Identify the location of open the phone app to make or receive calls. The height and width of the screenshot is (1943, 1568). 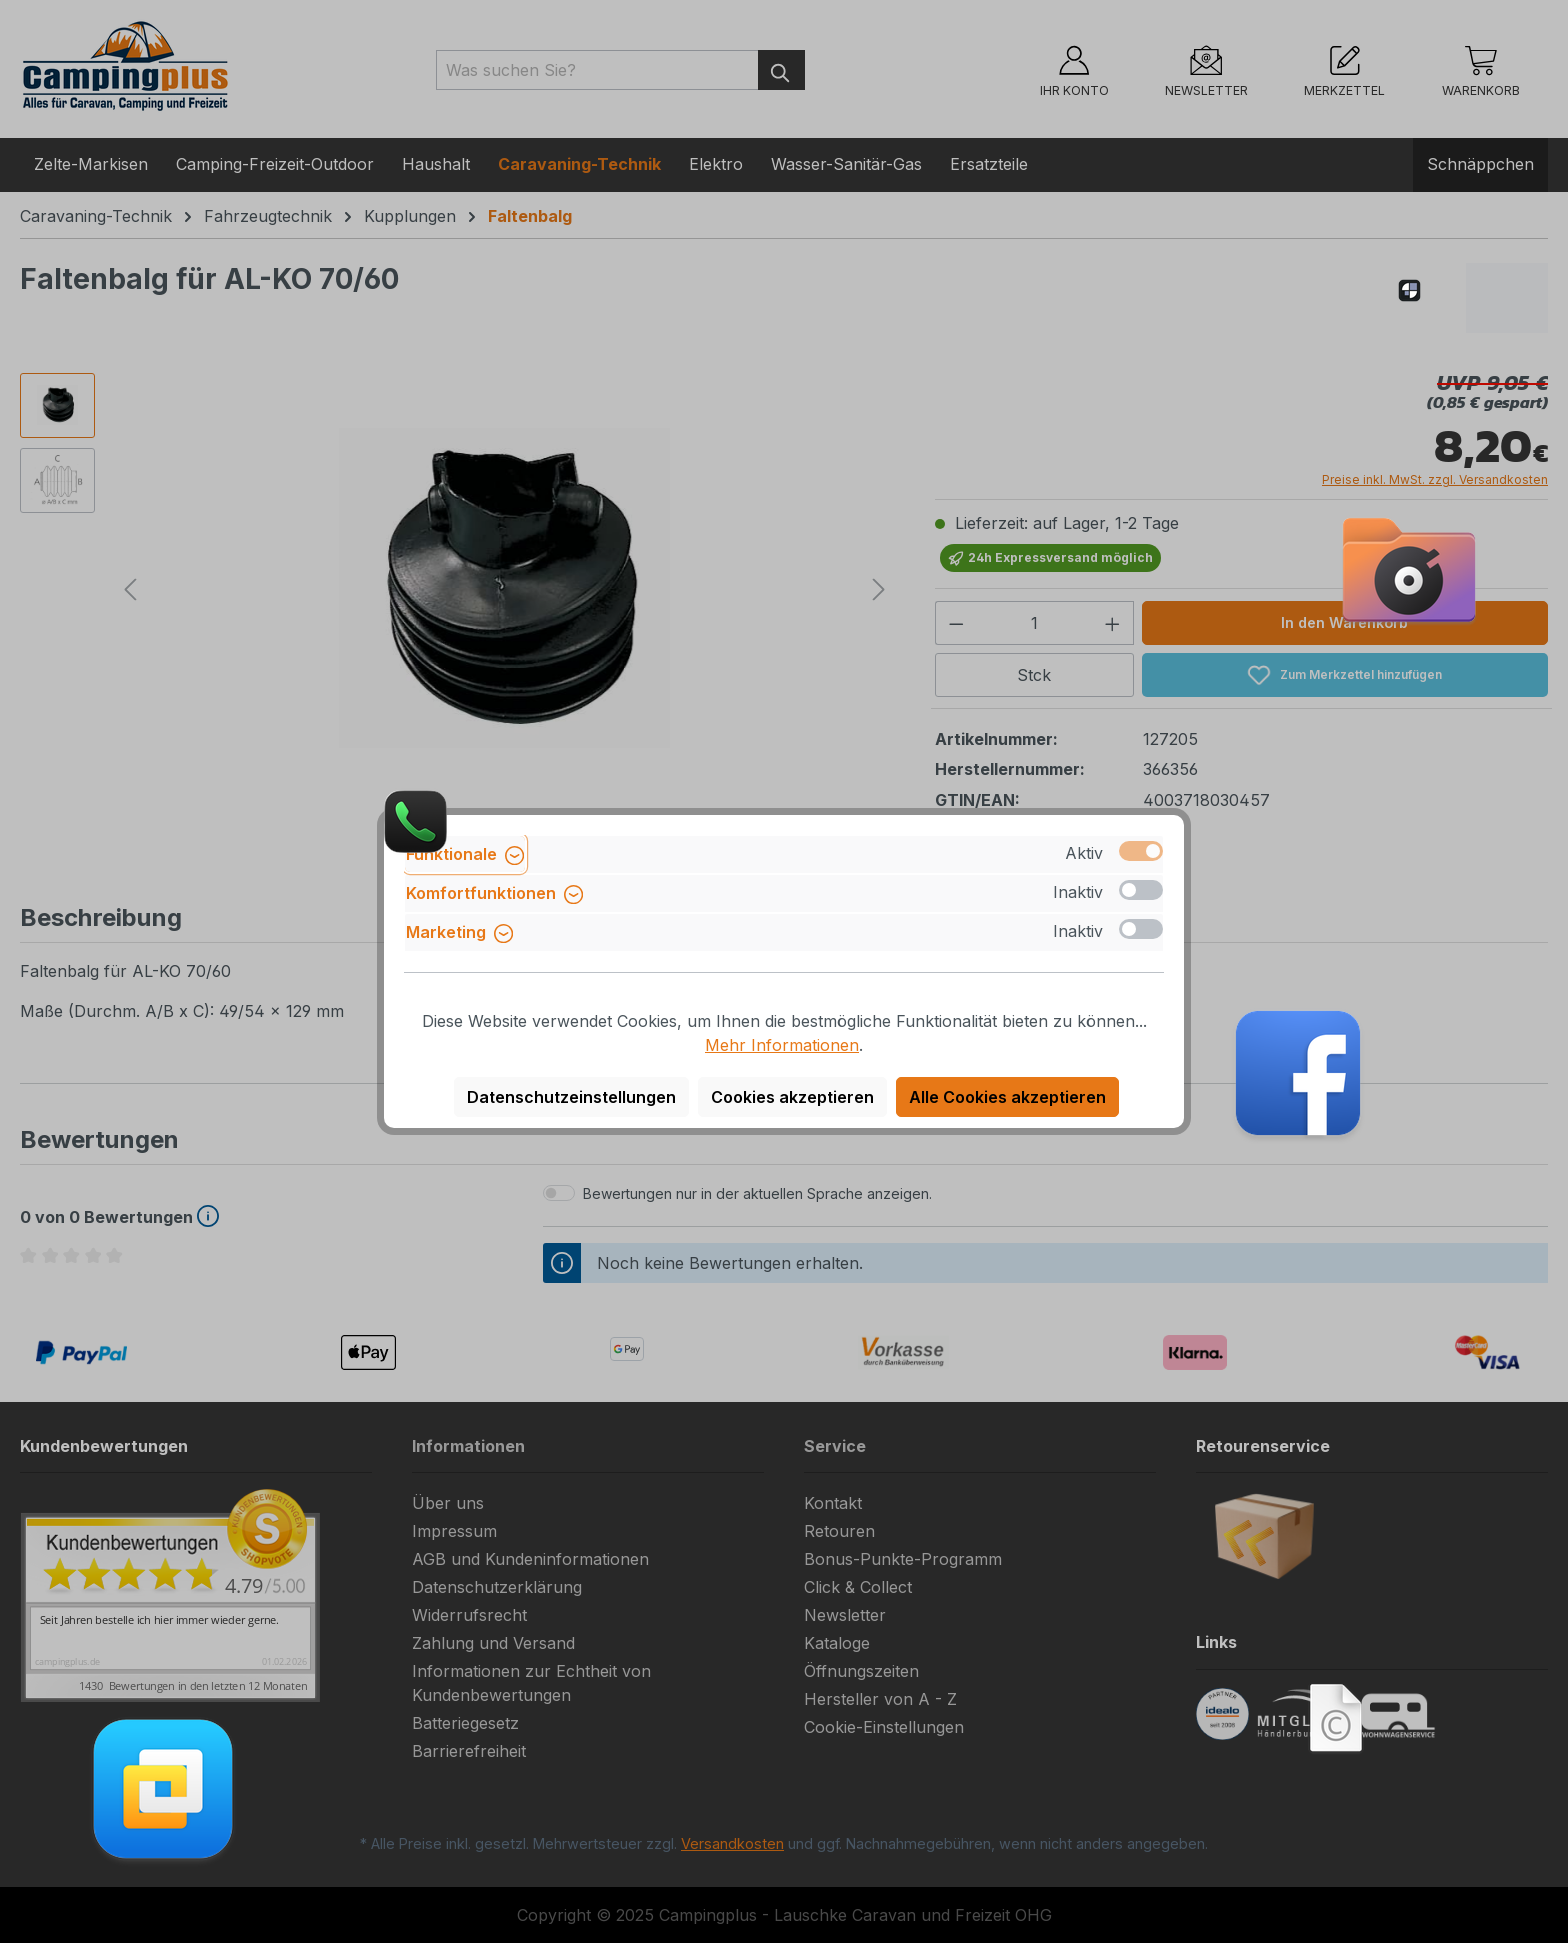
(415, 821).